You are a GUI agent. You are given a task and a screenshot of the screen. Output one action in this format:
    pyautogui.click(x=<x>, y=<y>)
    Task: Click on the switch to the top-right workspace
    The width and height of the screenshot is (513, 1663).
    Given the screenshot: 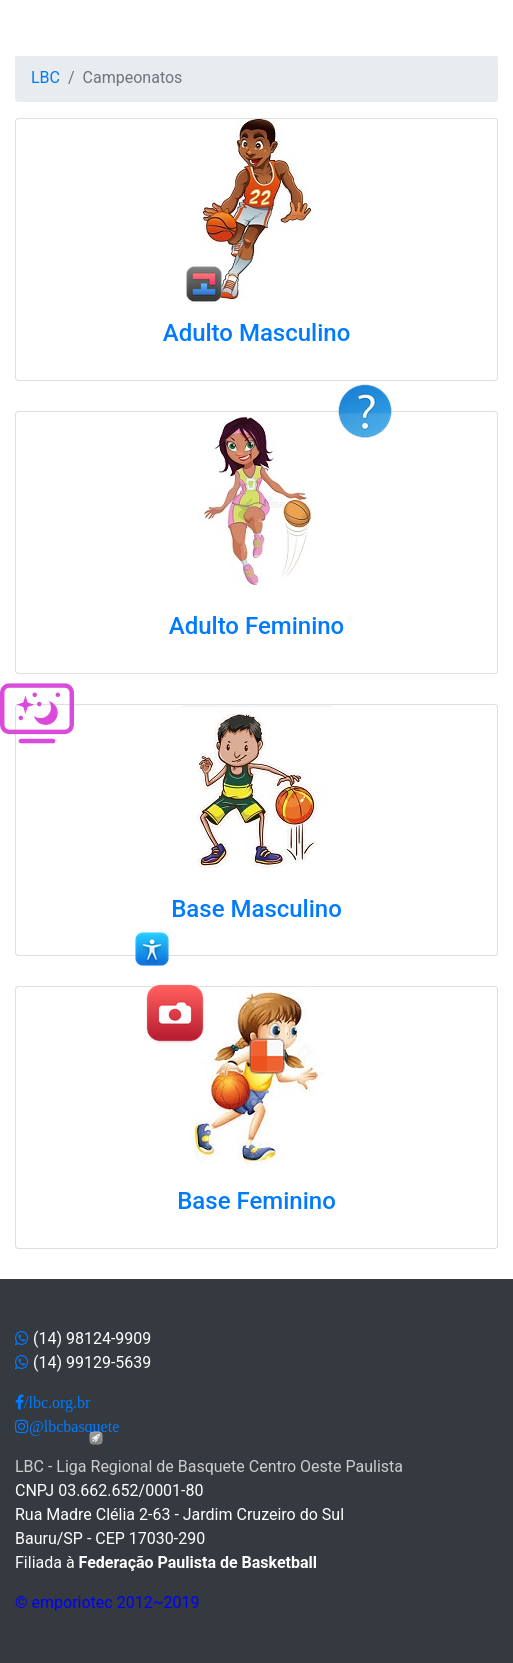 What is the action you would take?
    pyautogui.click(x=267, y=1056)
    